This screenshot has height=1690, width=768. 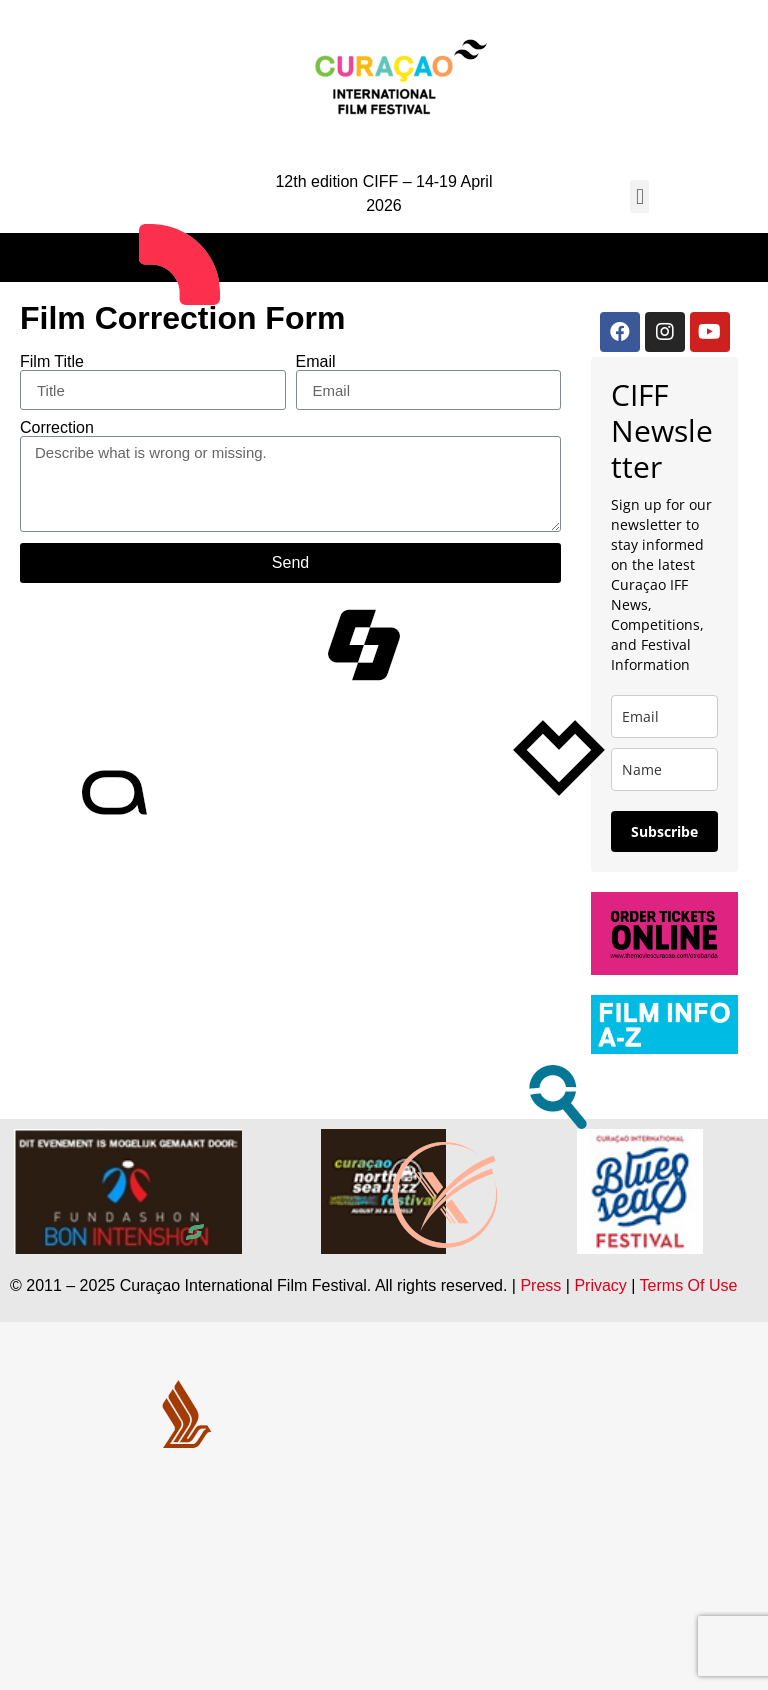 I want to click on vexxhost cloud hosting service logo, so click(x=445, y=1195).